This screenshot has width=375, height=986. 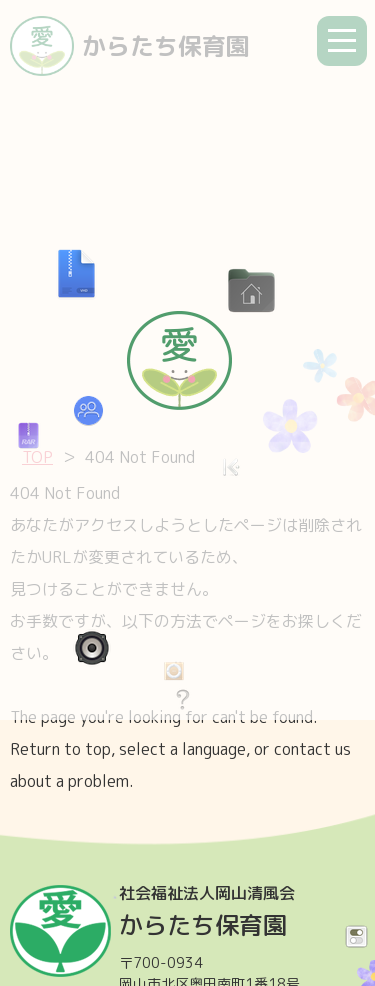 What do you see at coordinates (356, 936) in the screenshot?
I see `open unity tweak tool settings` at bounding box center [356, 936].